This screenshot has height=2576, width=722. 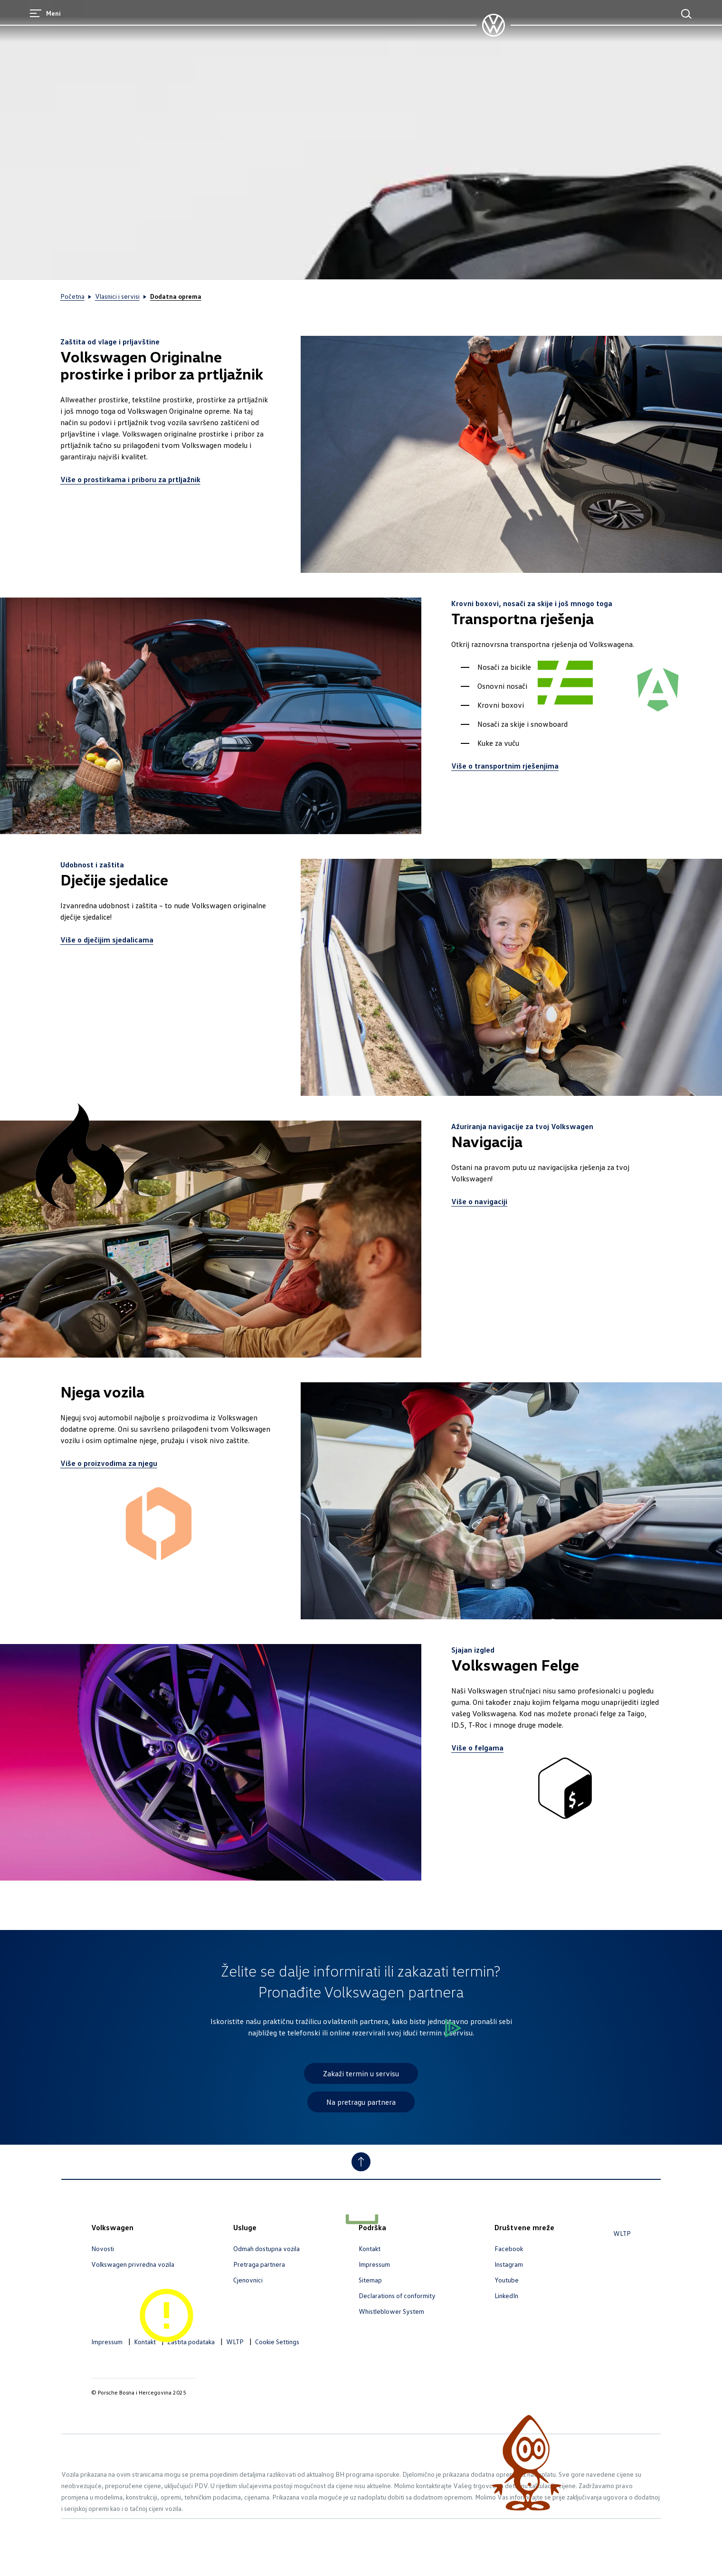 What do you see at coordinates (453, 2028) in the screenshot?
I see `open lapce code editor` at bounding box center [453, 2028].